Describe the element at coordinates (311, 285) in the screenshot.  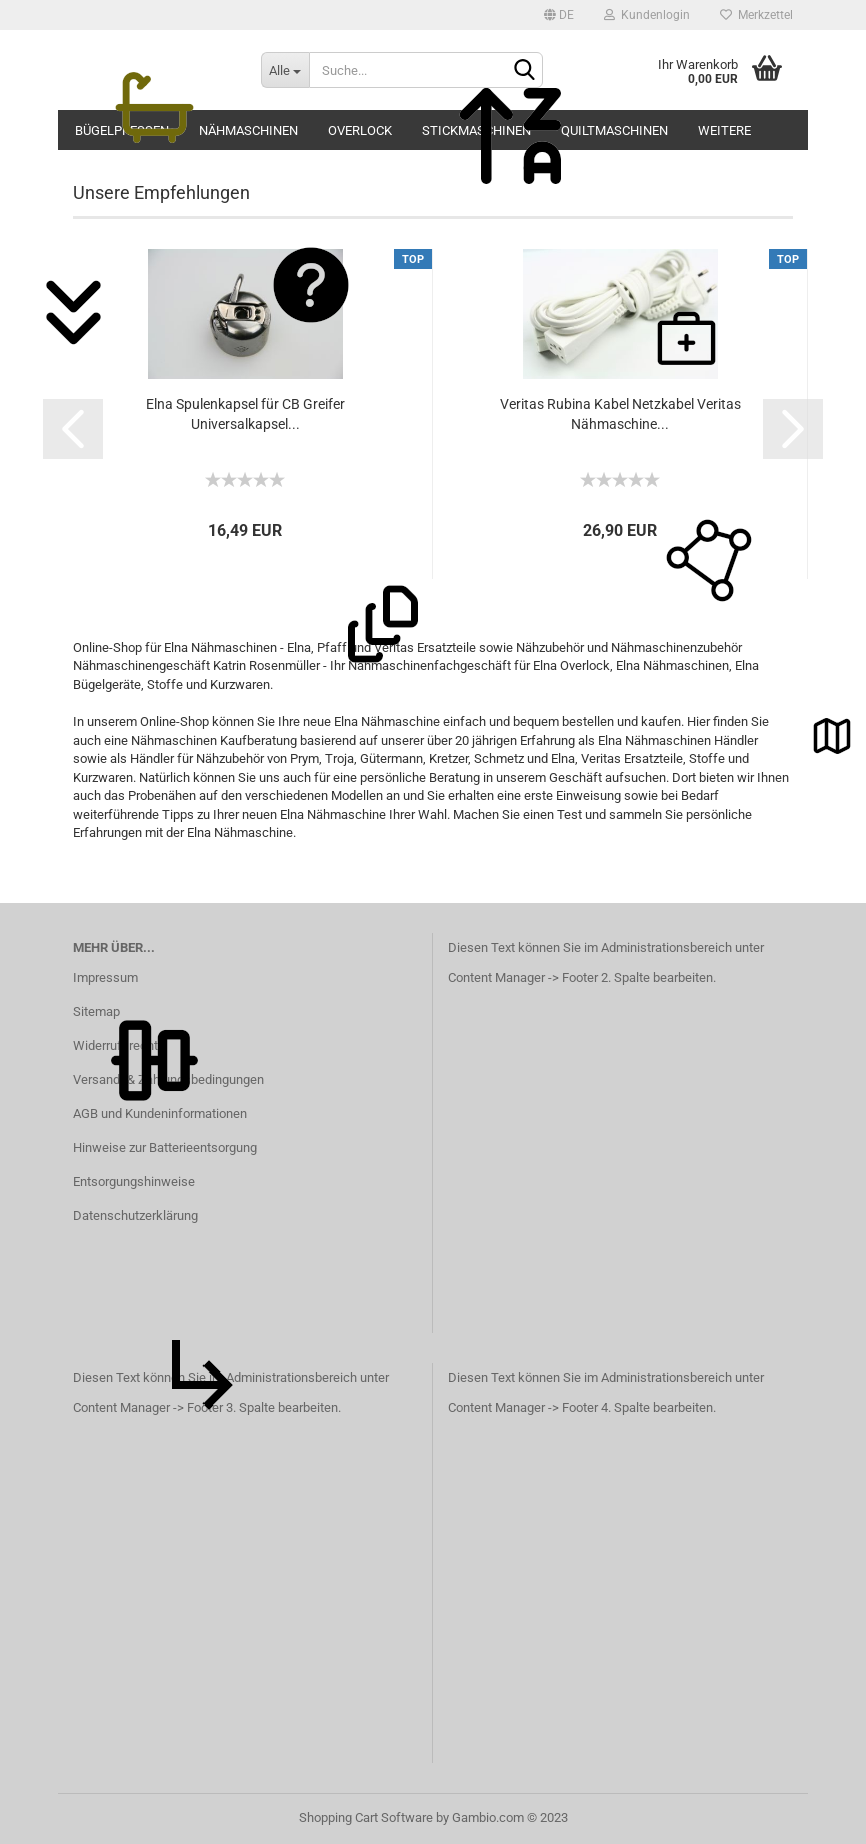
I see `access help or support information` at that location.